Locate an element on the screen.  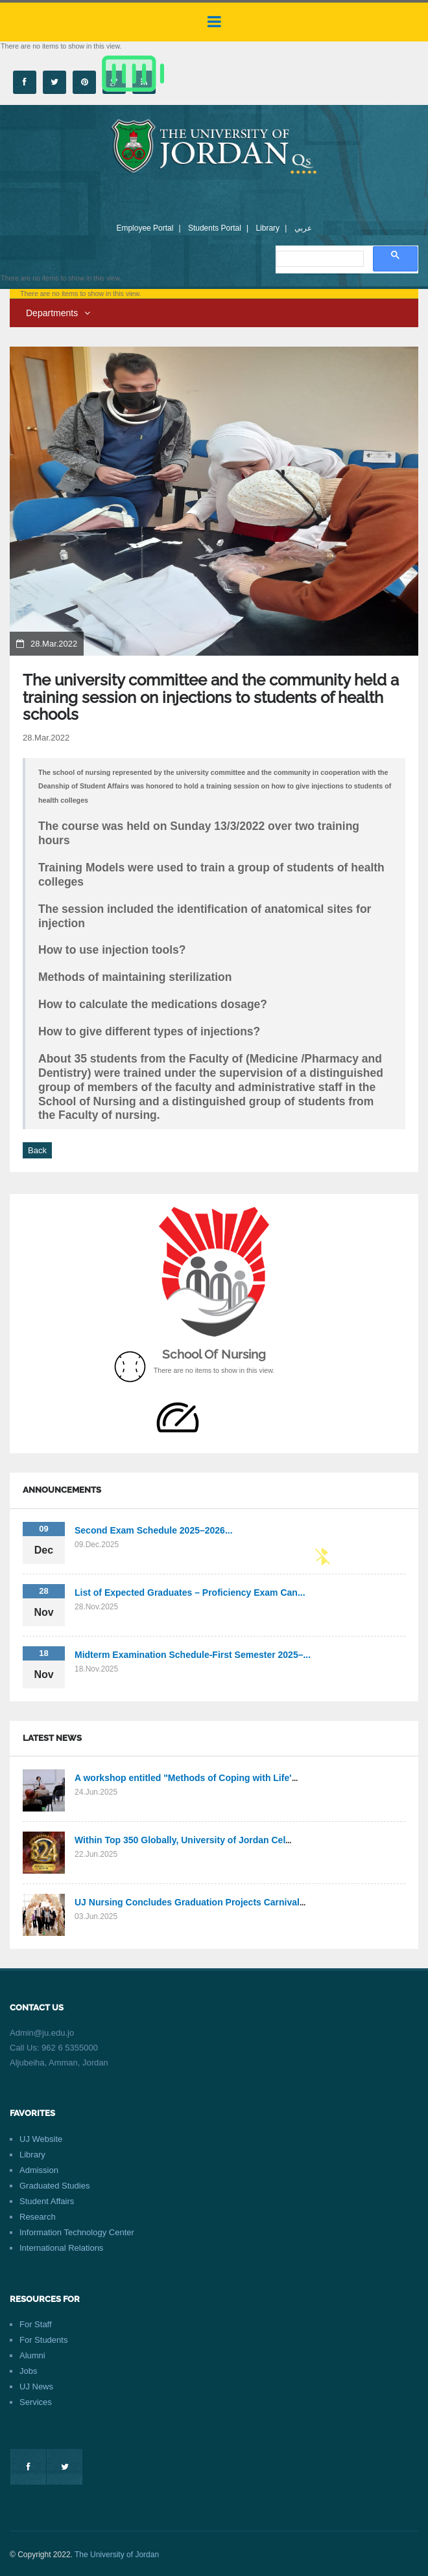
view baseball scores or stats is located at coordinates (130, 1366).